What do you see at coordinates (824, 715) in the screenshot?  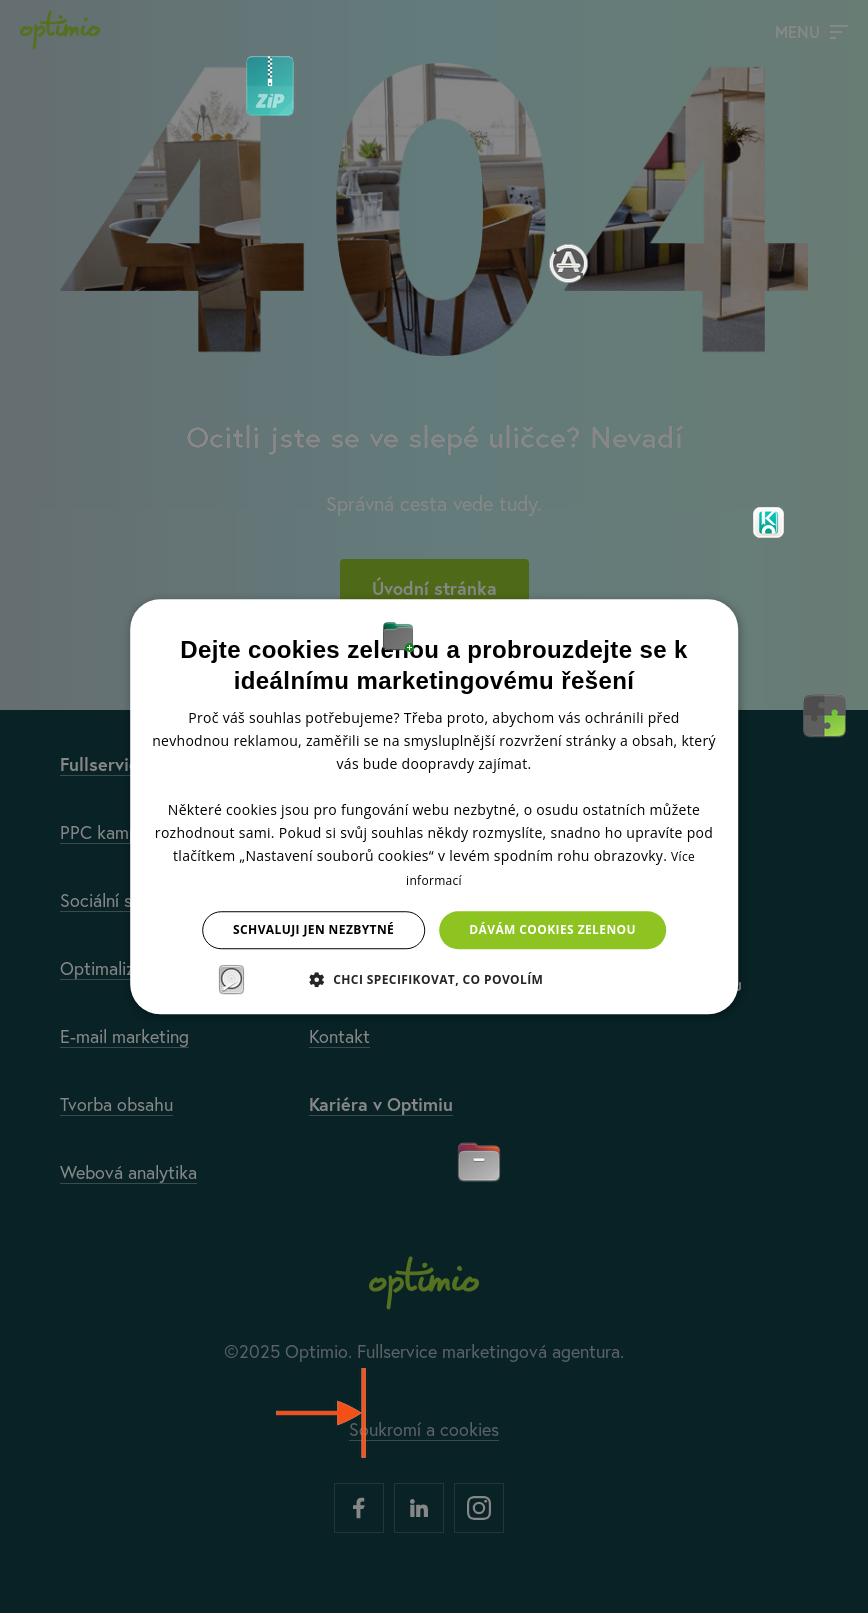 I see `open gnome extensions manager` at bounding box center [824, 715].